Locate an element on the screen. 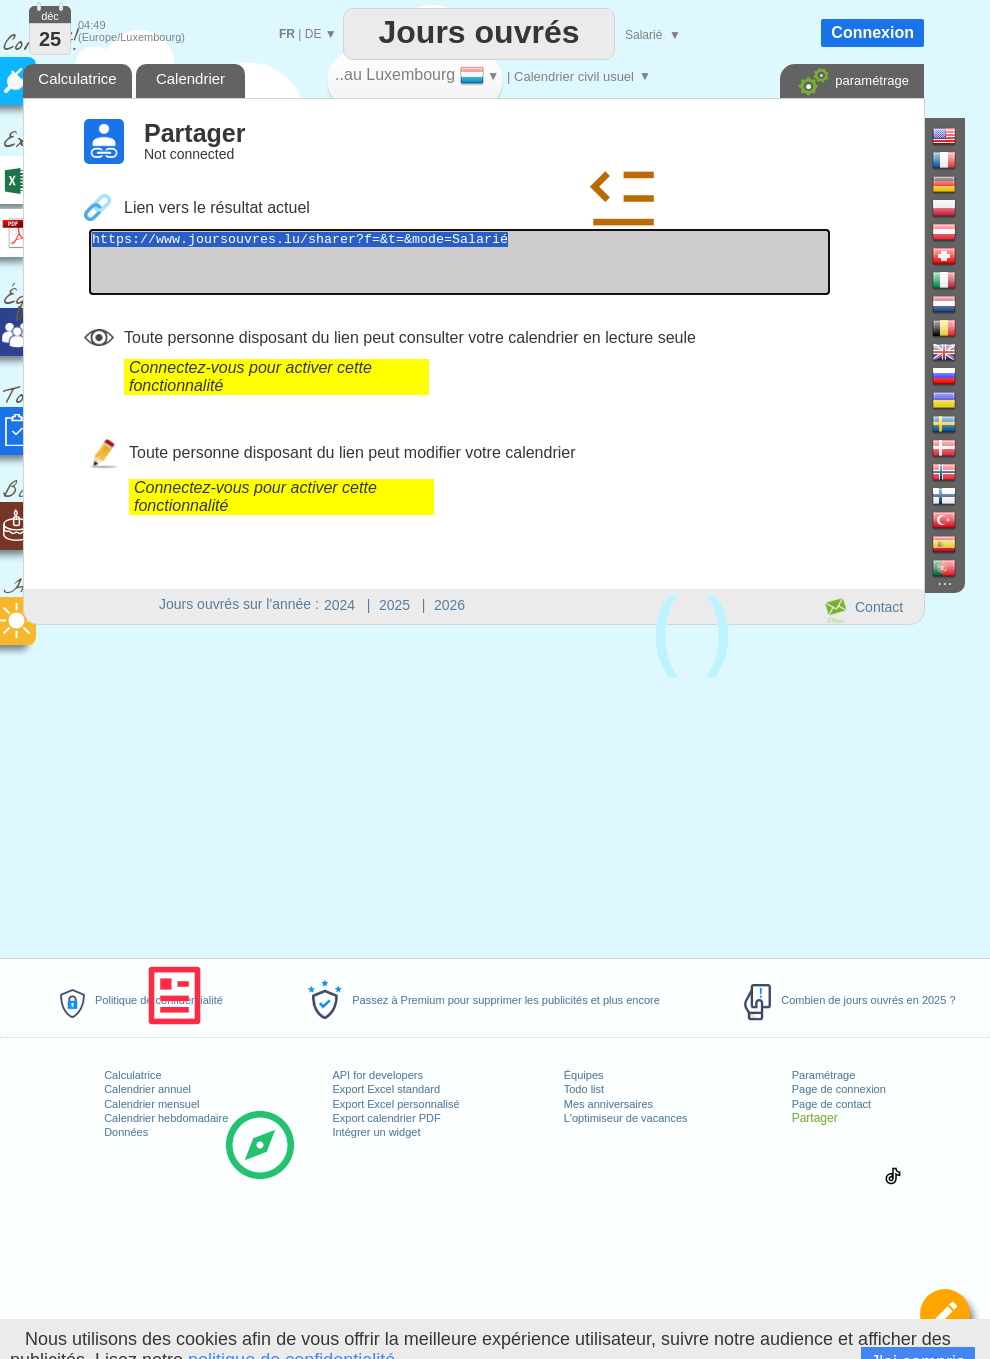 The image size is (990, 1359). view article or news content is located at coordinates (174, 995).